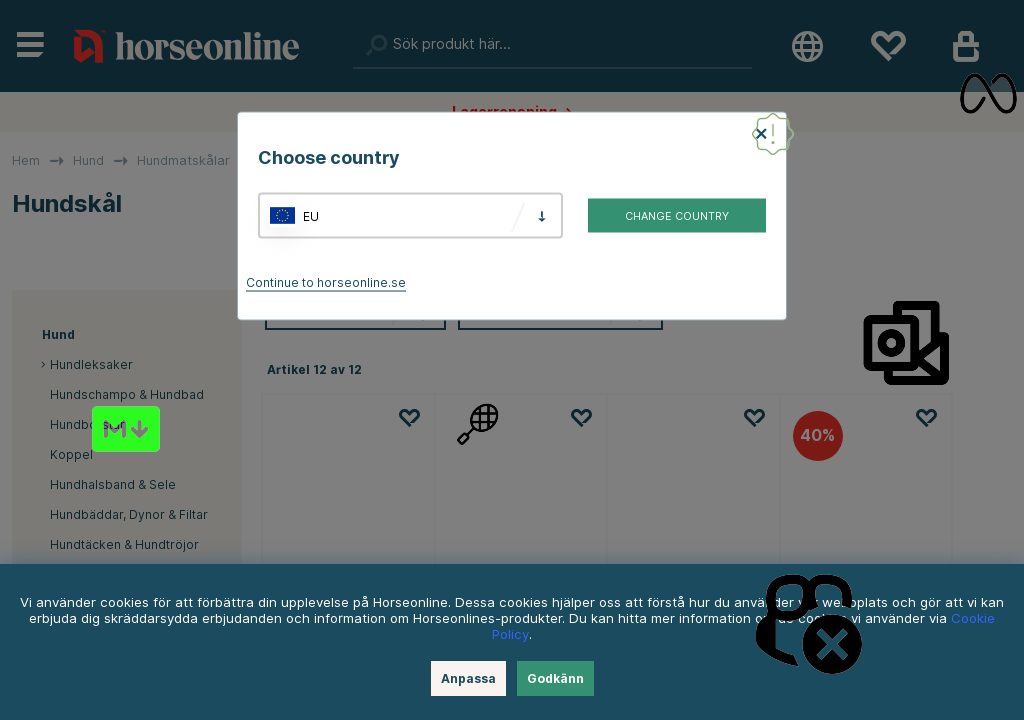  Describe the element at coordinates (773, 134) in the screenshot. I see `indicates a warning or important notice` at that location.